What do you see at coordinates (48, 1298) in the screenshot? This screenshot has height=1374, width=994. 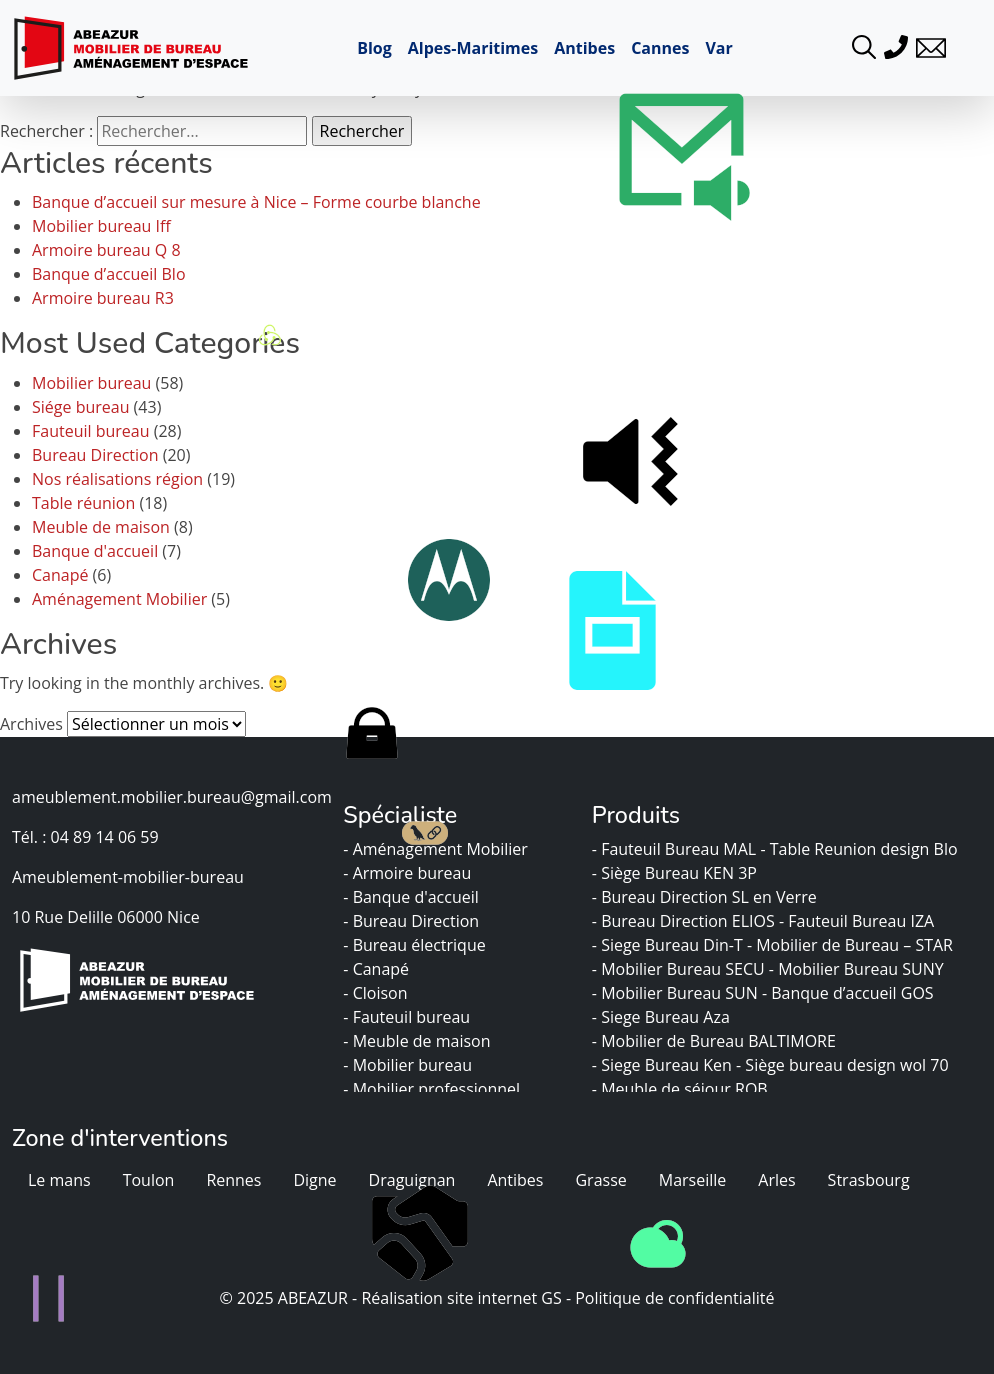 I see `pause media playback` at bounding box center [48, 1298].